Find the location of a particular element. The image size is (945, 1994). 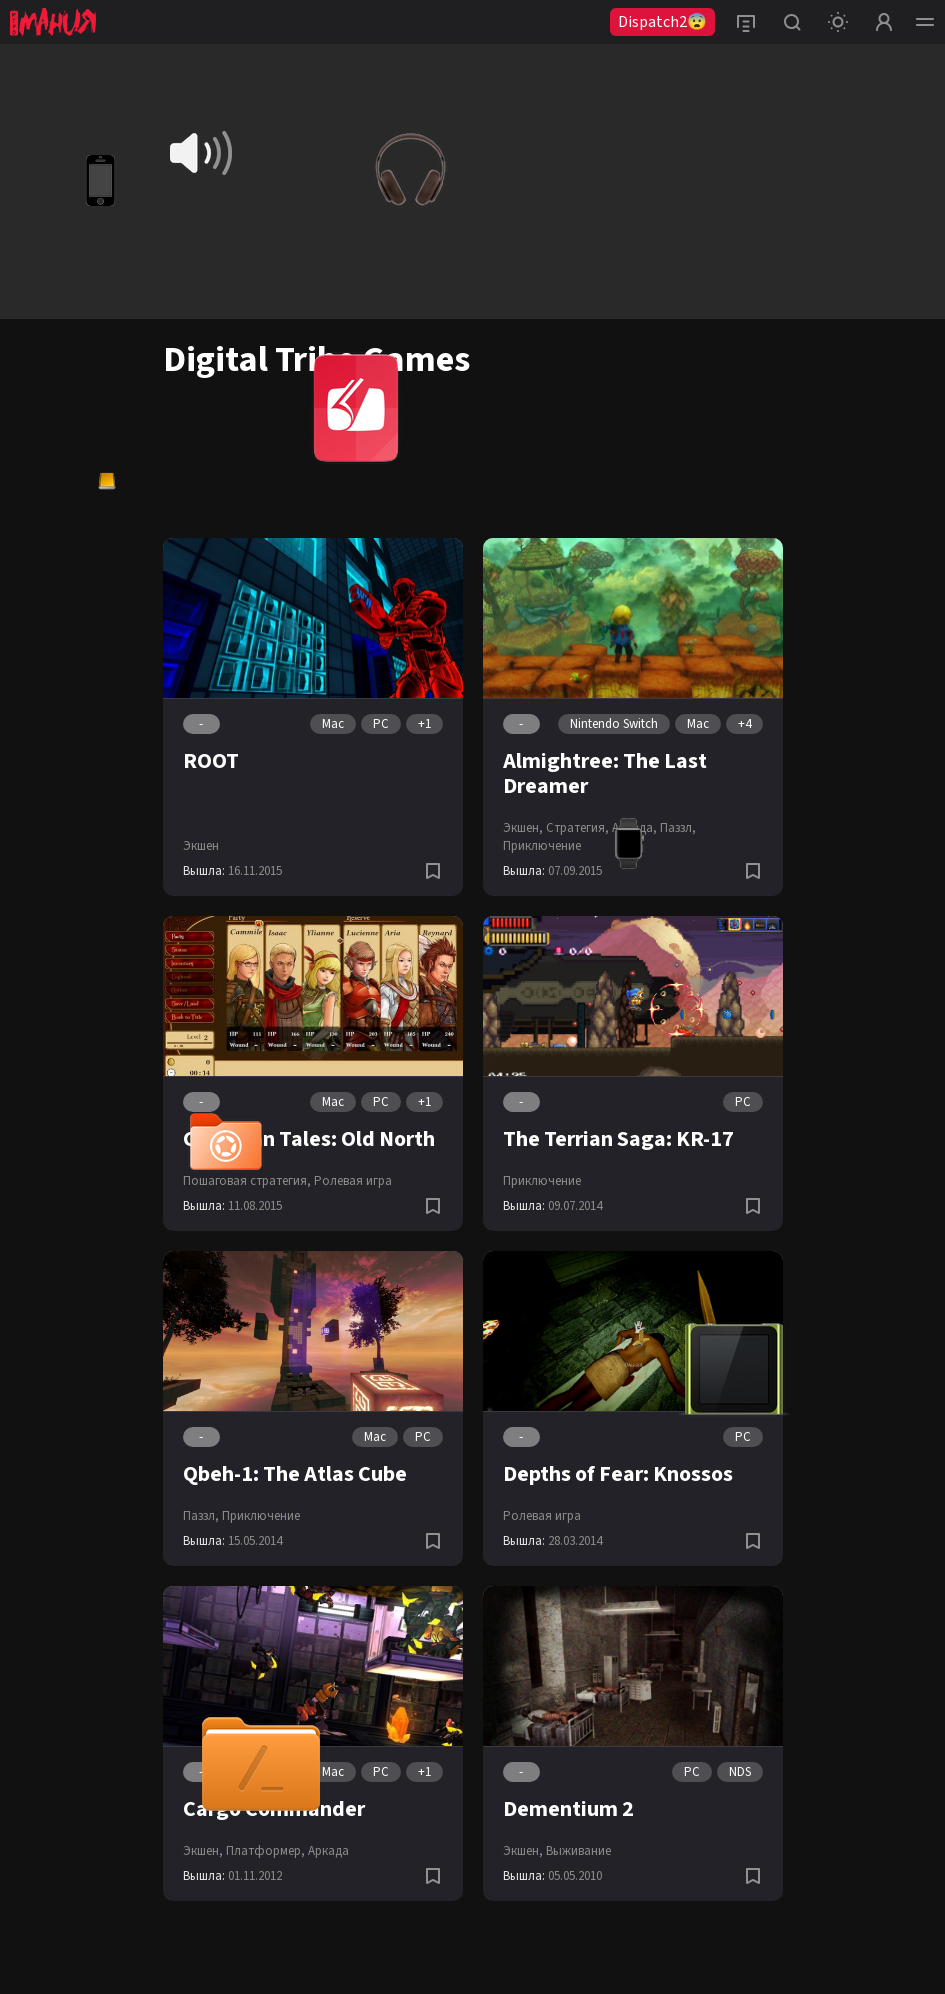

apple watch series 3 device icon is located at coordinates (628, 843).